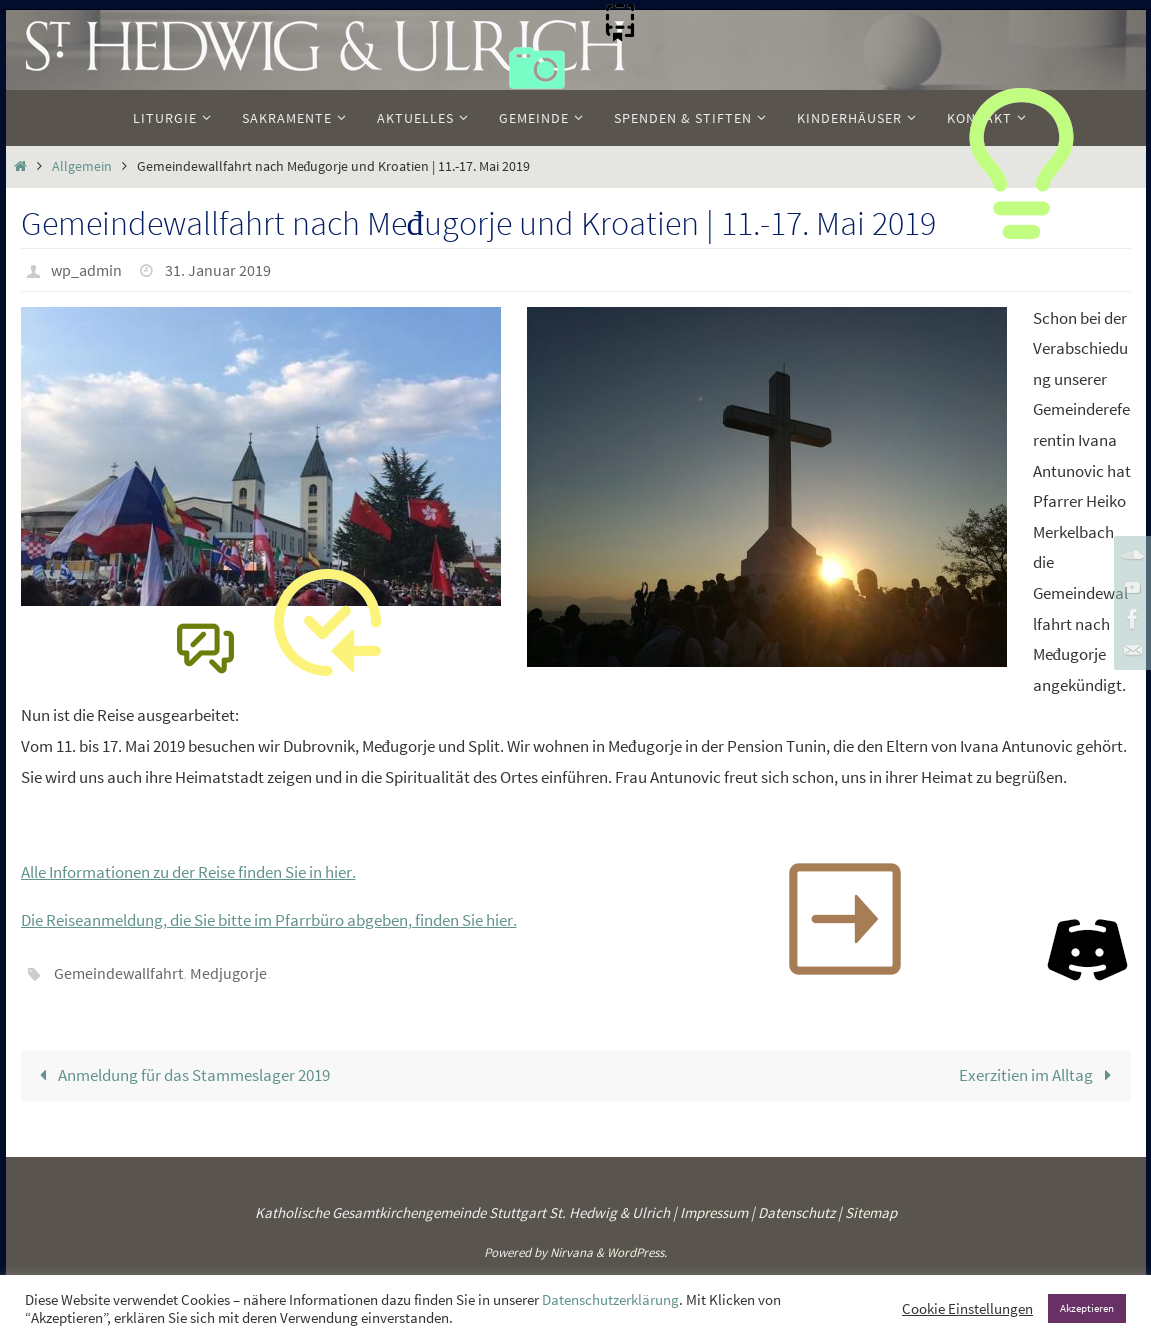  Describe the element at coordinates (1021, 163) in the screenshot. I see `view tips or suggestions` at that location.